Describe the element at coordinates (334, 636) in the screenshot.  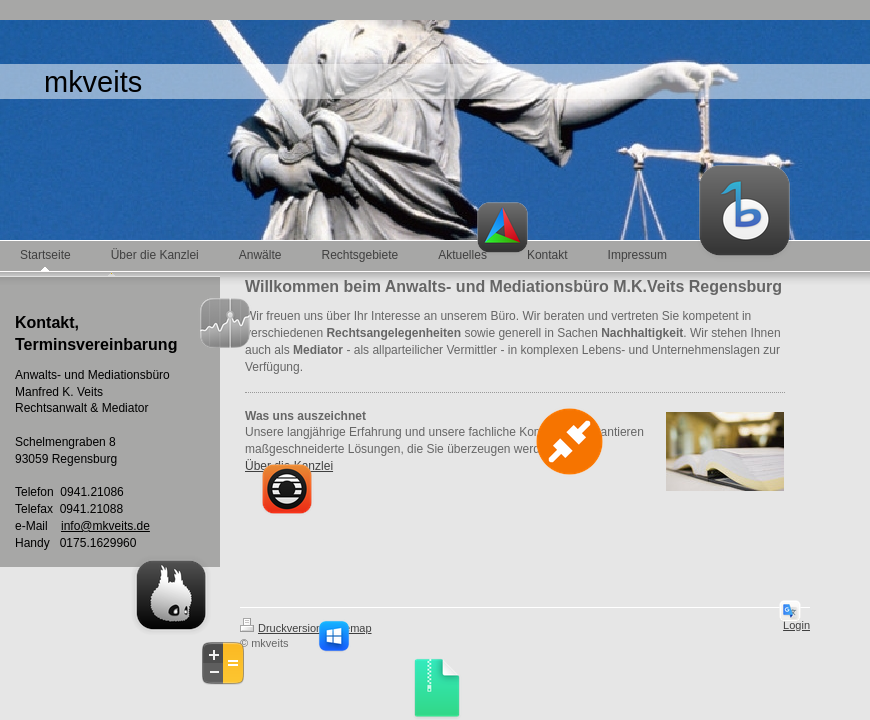
I see `launch wine windows compatibility layer` at that location.